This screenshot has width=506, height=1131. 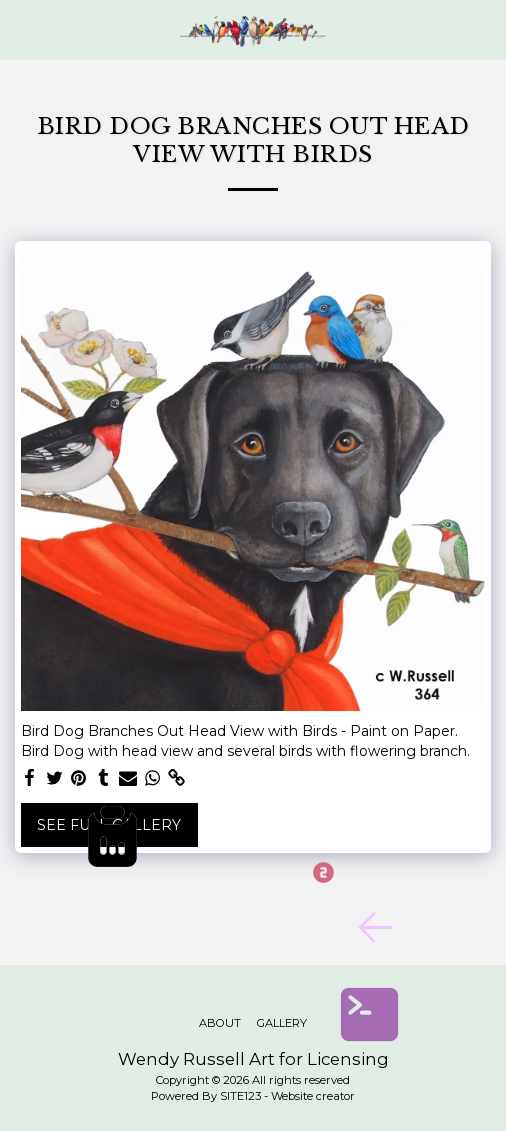 What do you see at coordinates (375, 927) in the screenshot?
I see `go back to the previous screen` at bounding box center [375, 927].